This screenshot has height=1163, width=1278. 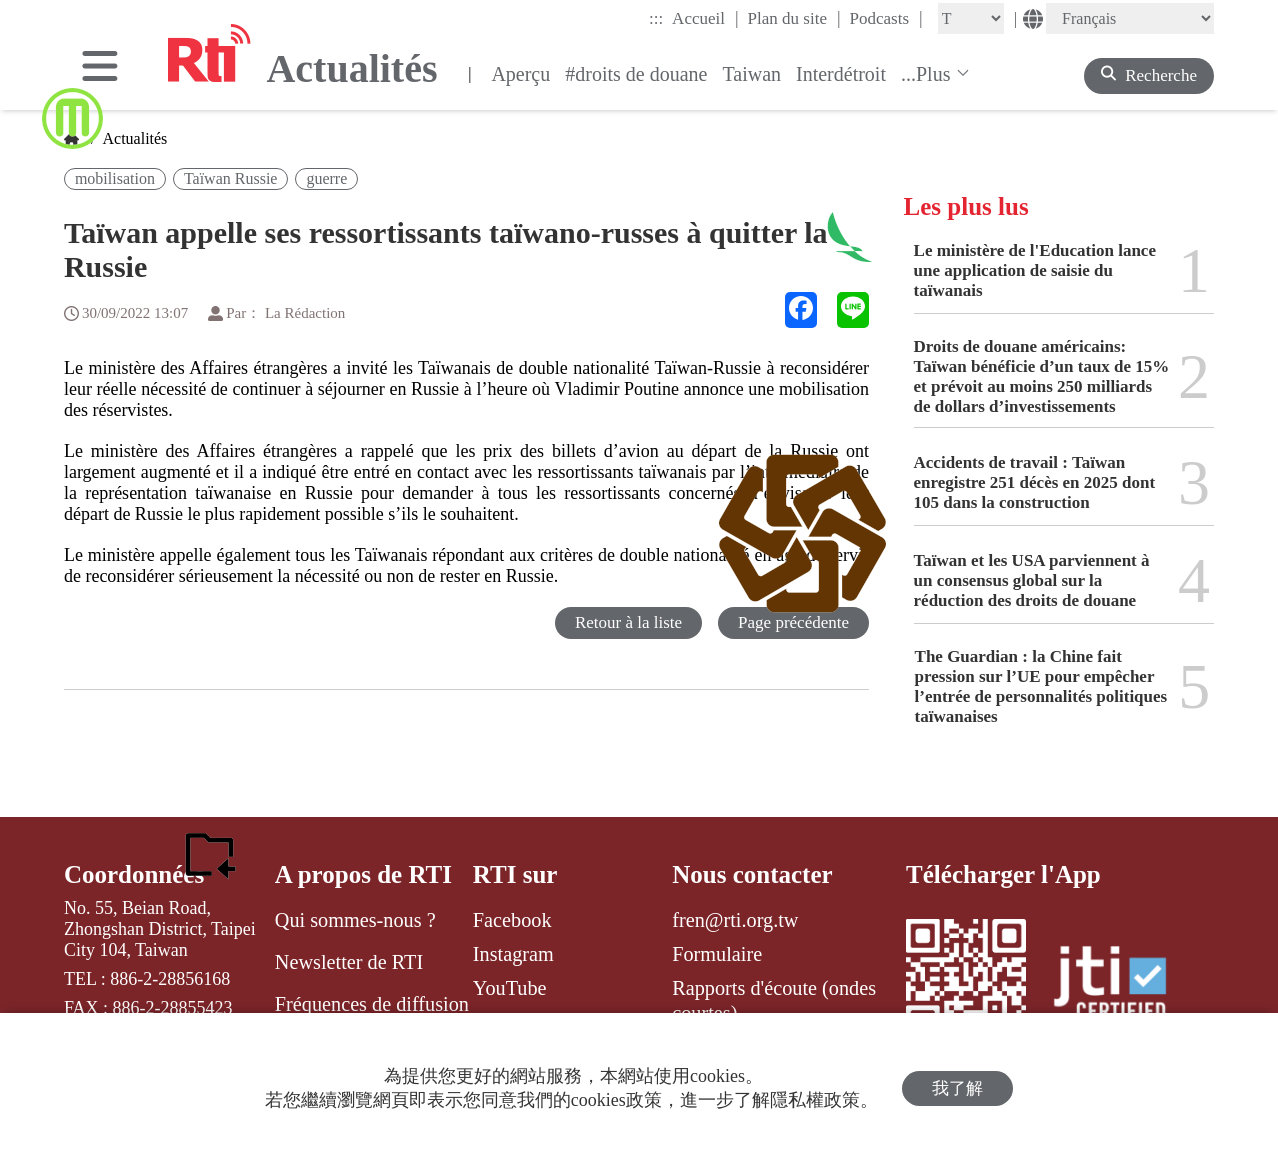 I want to click on avianca airline app or website, so click(x=850, y=237).